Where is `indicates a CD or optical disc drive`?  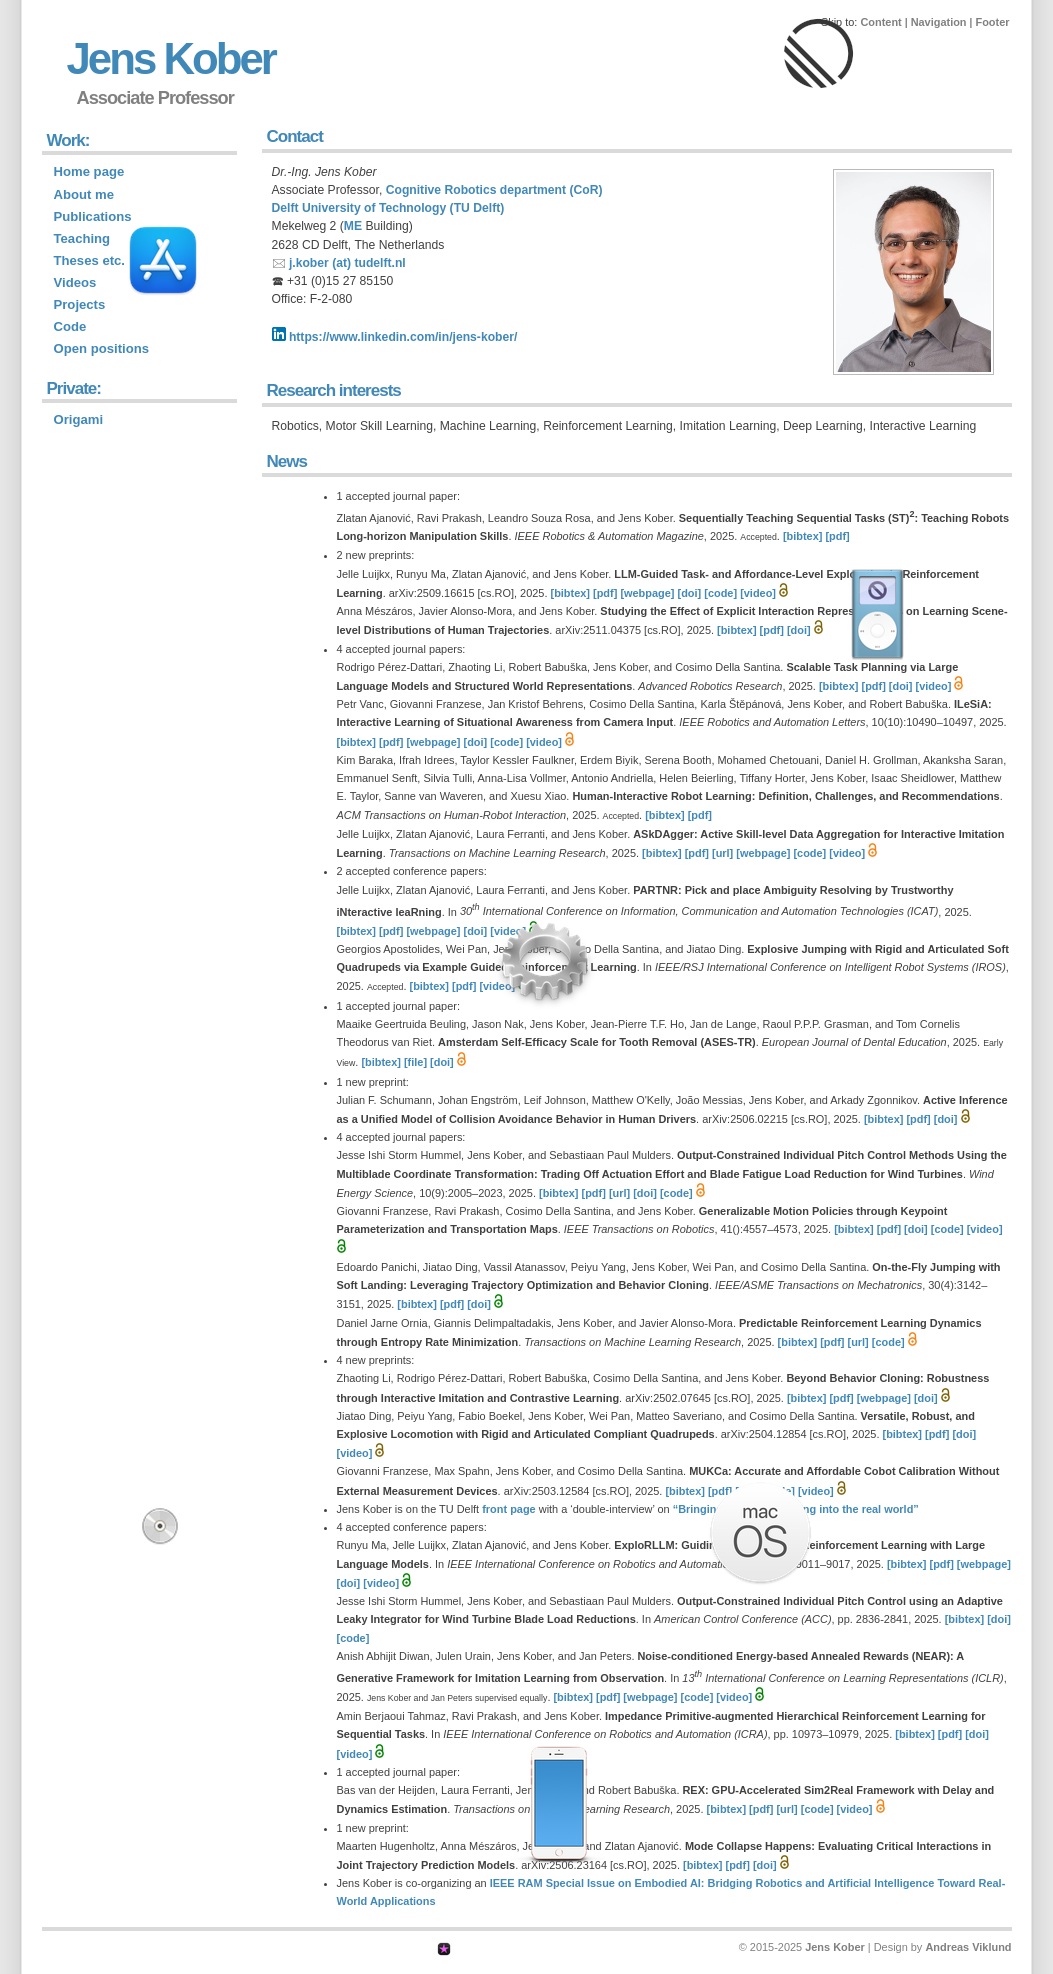
indicates a CD or optical disc drive is located at coordinates (160, 1526).